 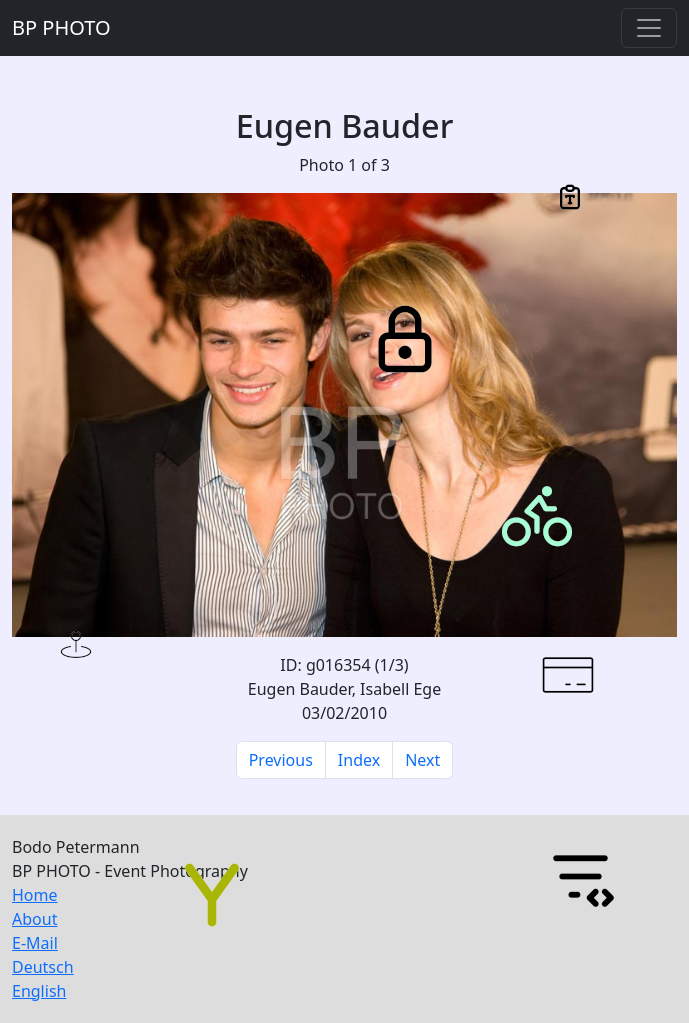 I want to click on lock or secure this item, so click(x=405, y=339).